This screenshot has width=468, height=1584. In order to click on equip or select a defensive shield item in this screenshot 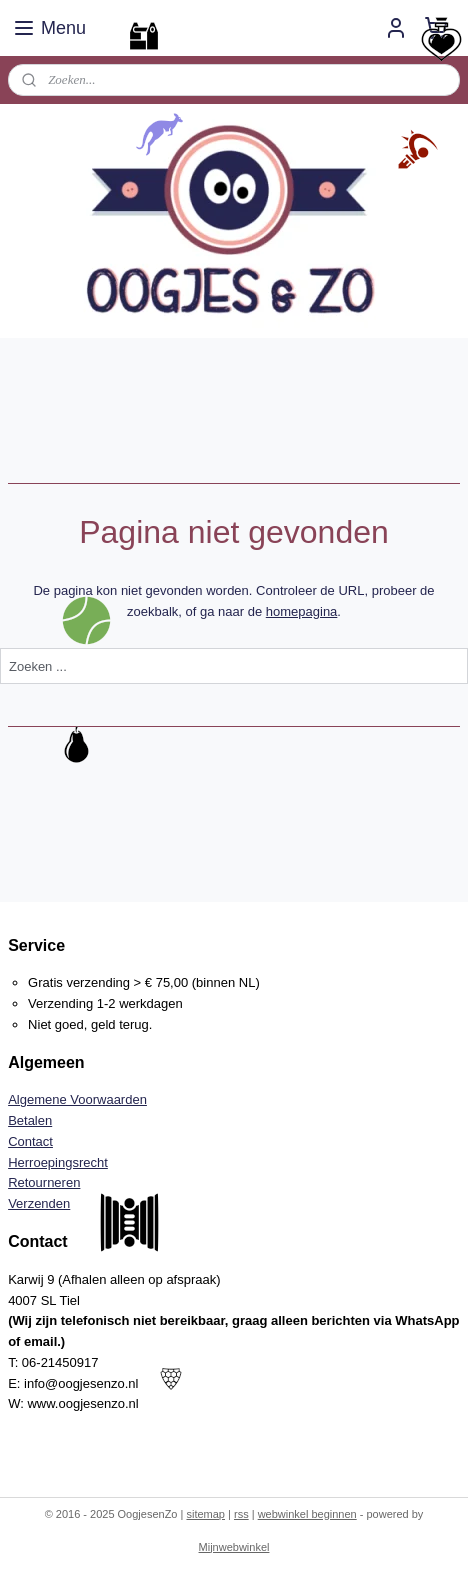, I will do `click(171, 1379)`.